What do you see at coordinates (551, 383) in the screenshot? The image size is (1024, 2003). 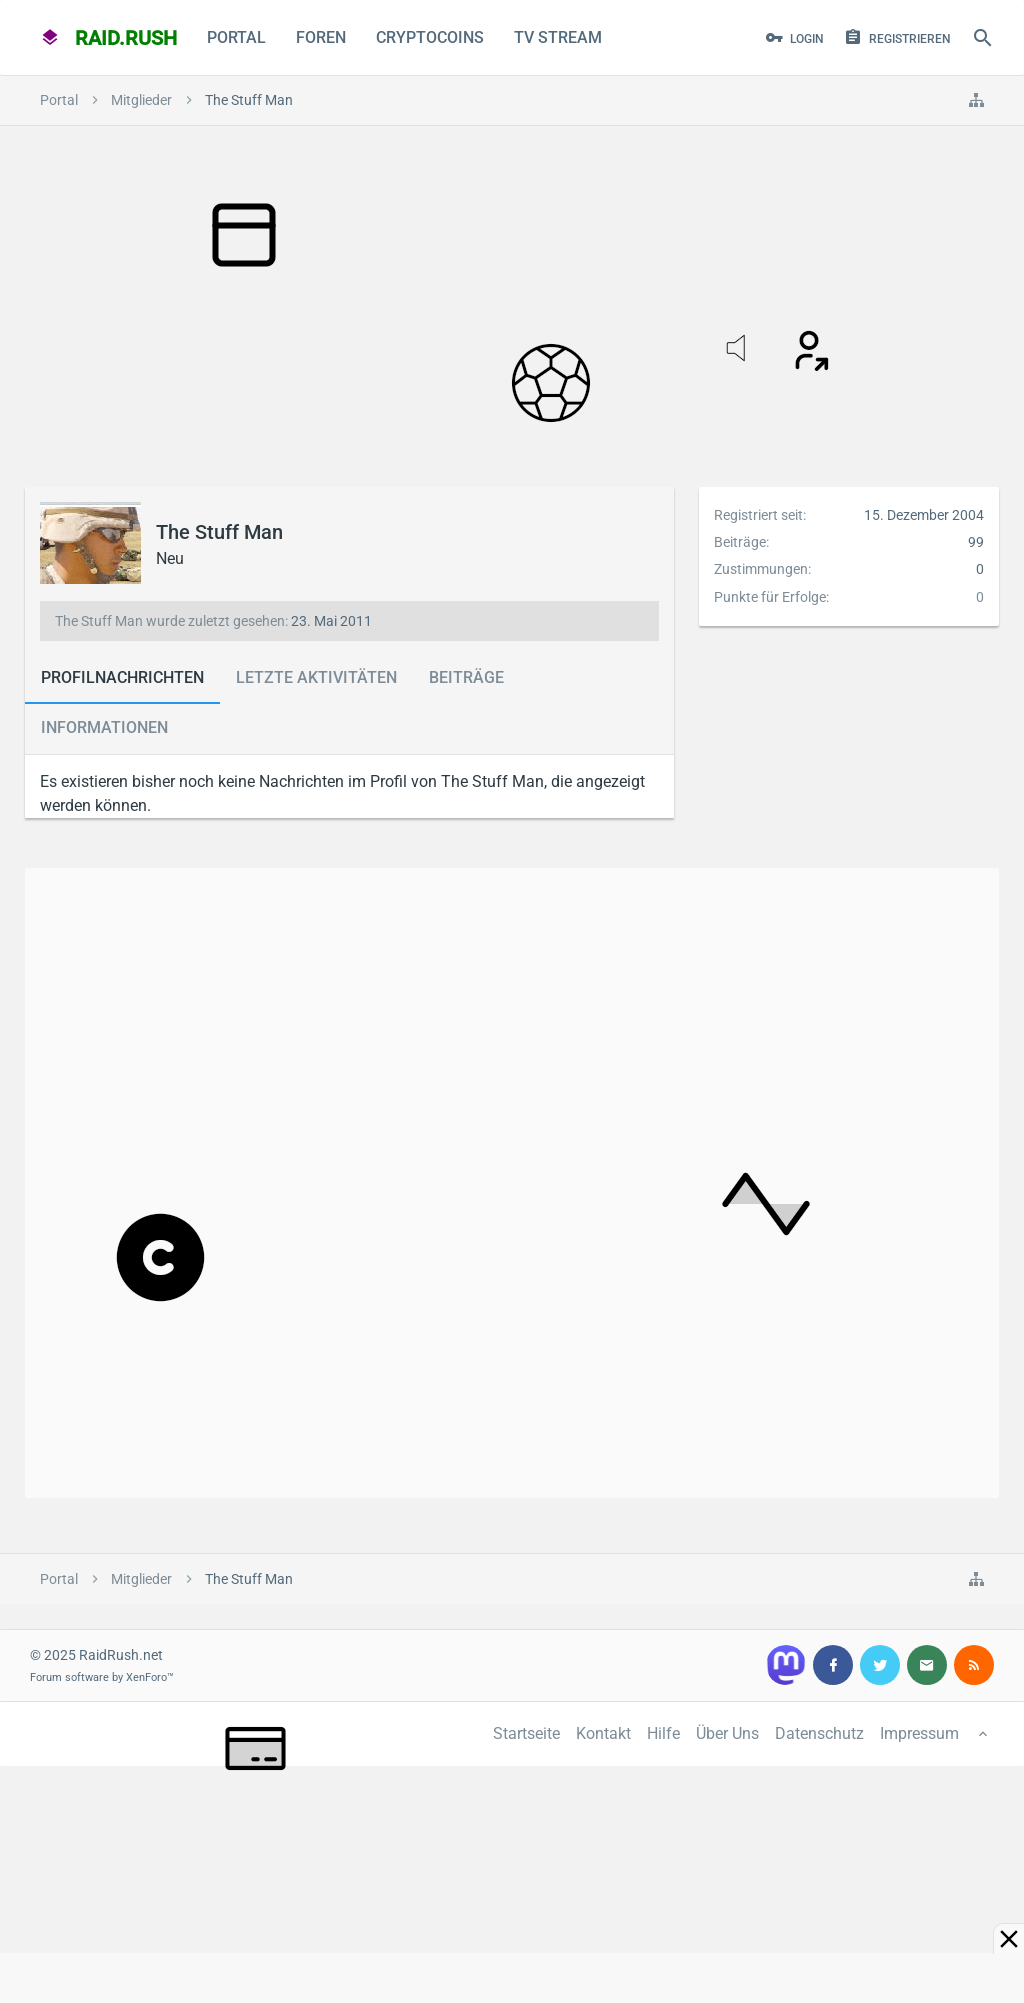 I see `view soccer or football-related content` at bounding box center [551, 383].